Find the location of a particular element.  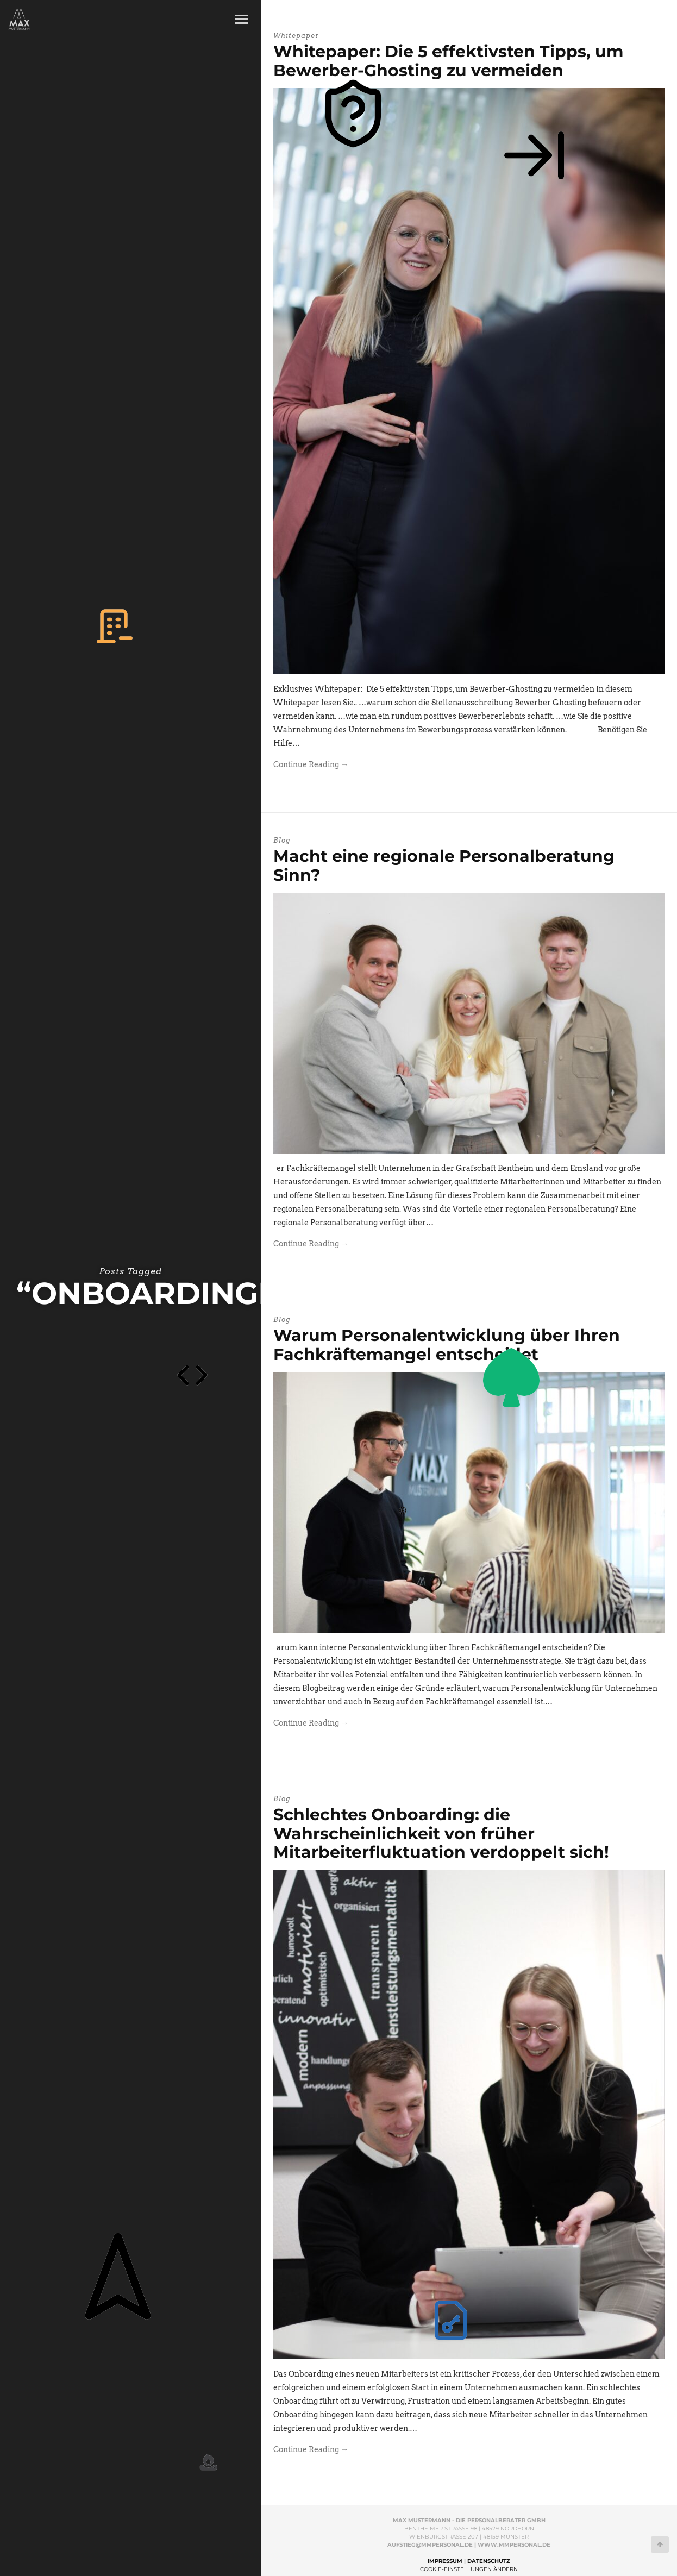

locate your airtag device is located at coordinates (403, 1510).